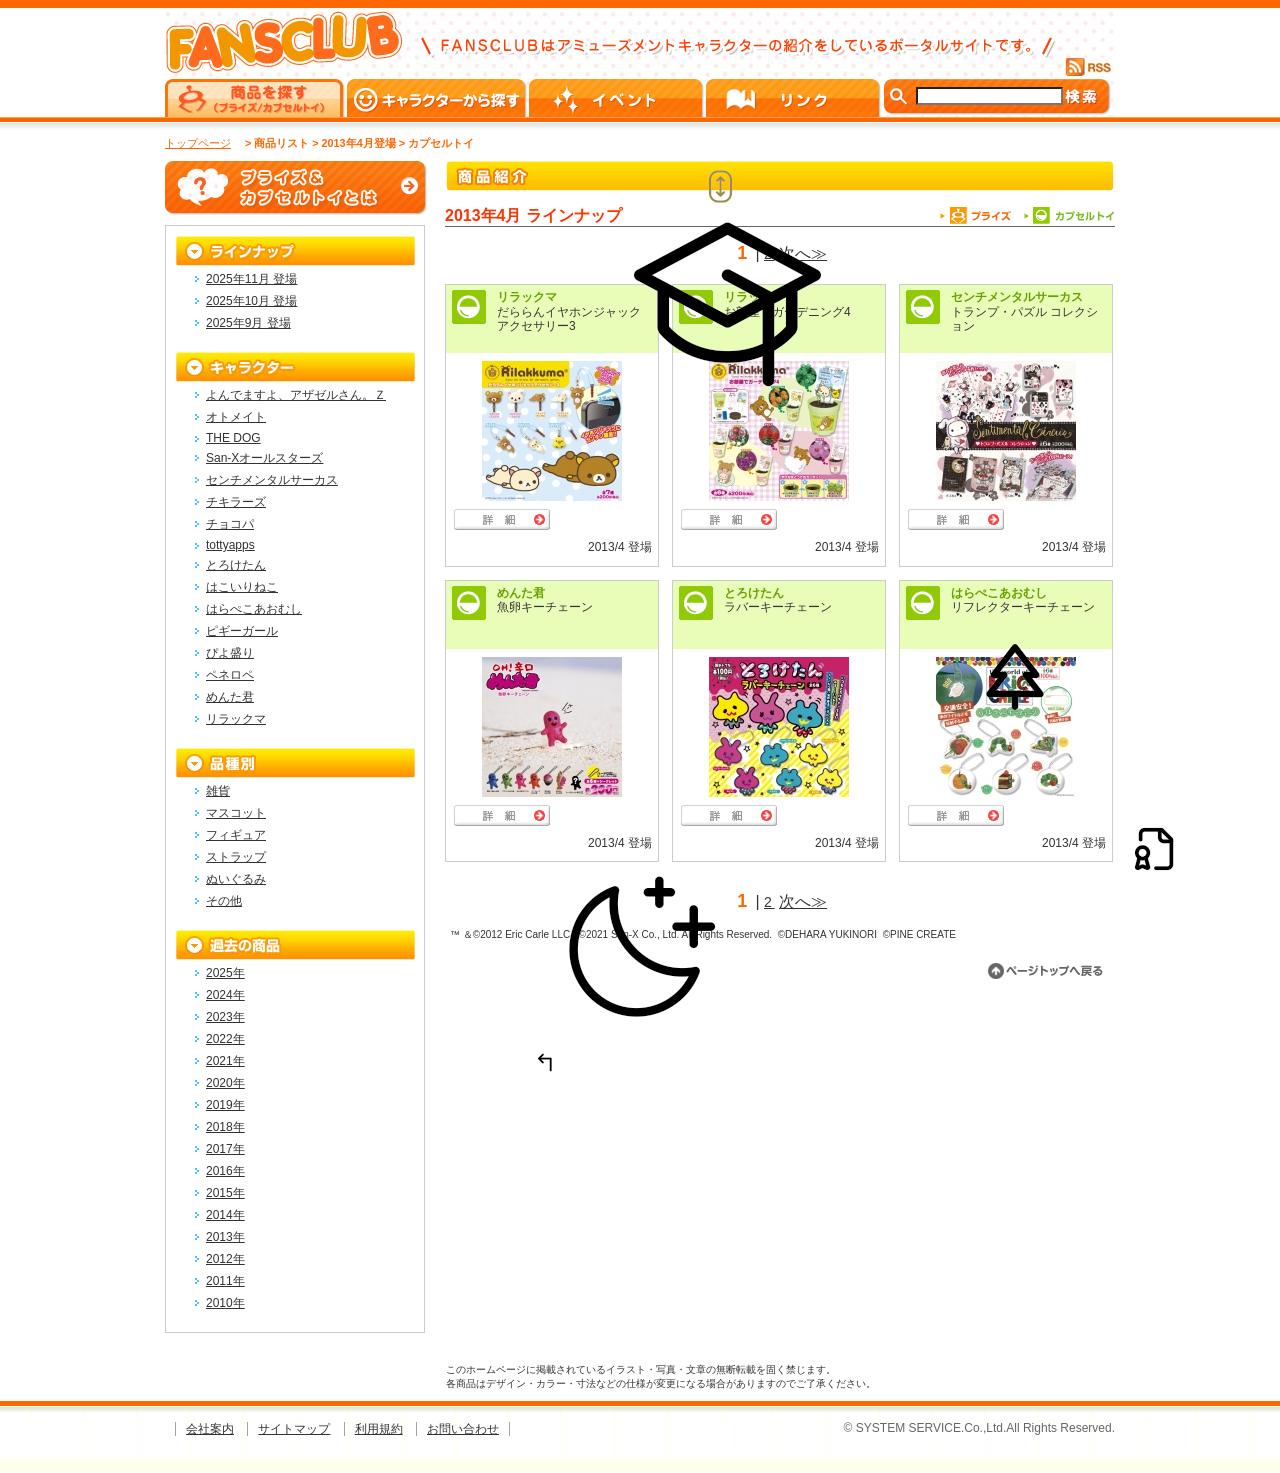 Image resolution: width=1280 pixels, height=1473 pixels. What do you see at coordinates (545, 1062) in the screenshot?
I see `undo or go back to previous action` at bounding box center [545, 1062].